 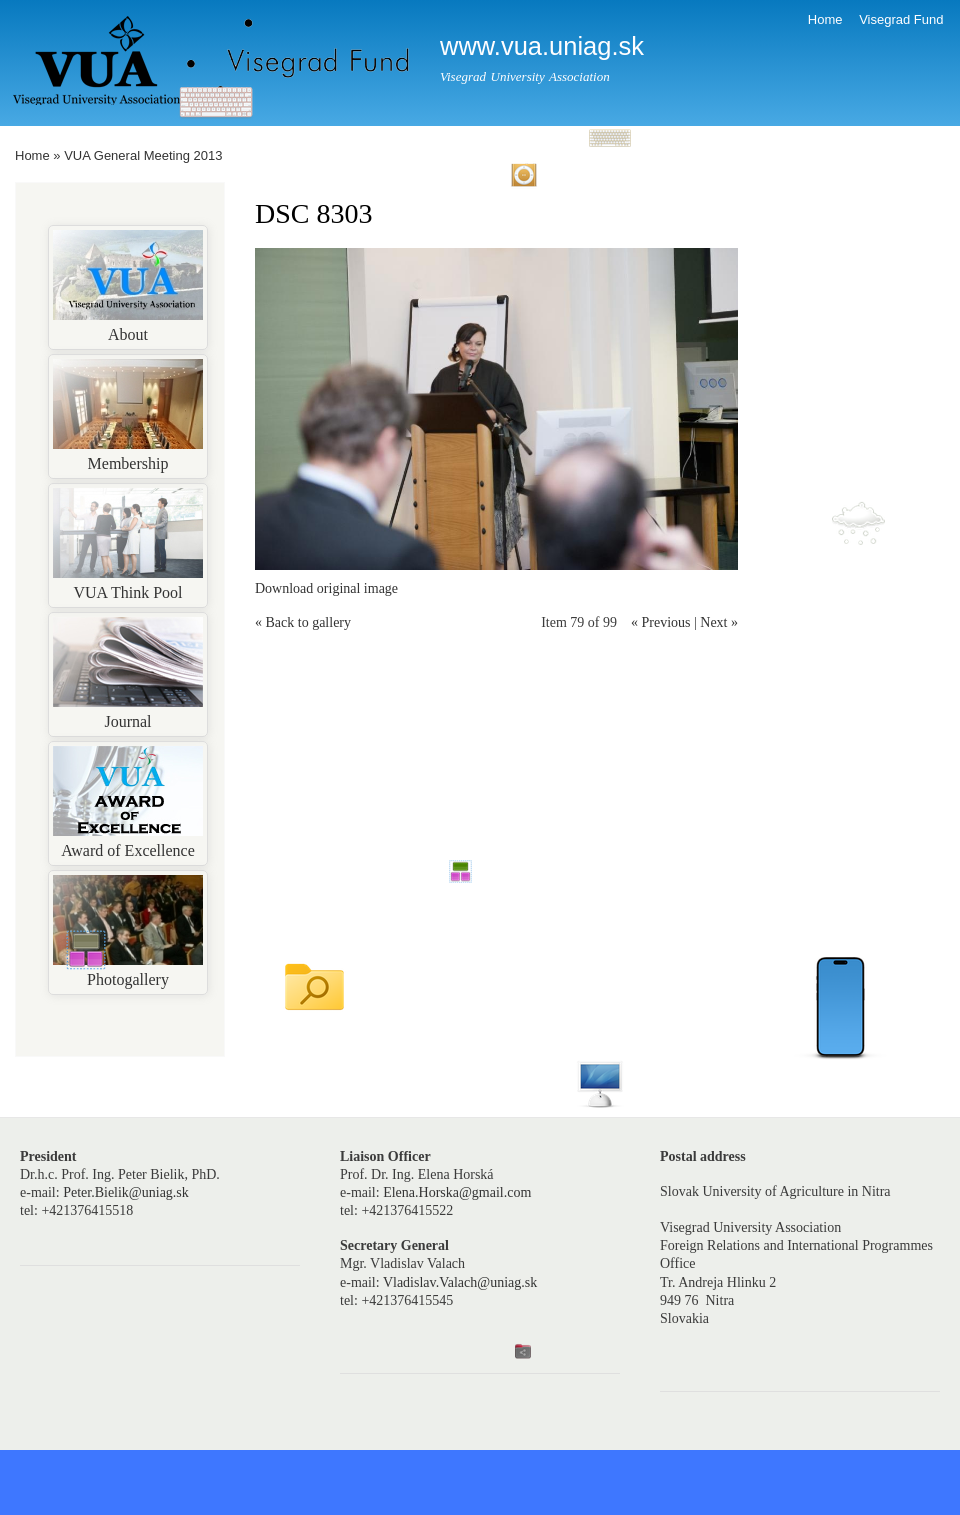 I want to click on search within folder contents, so click(x=314, y=988).